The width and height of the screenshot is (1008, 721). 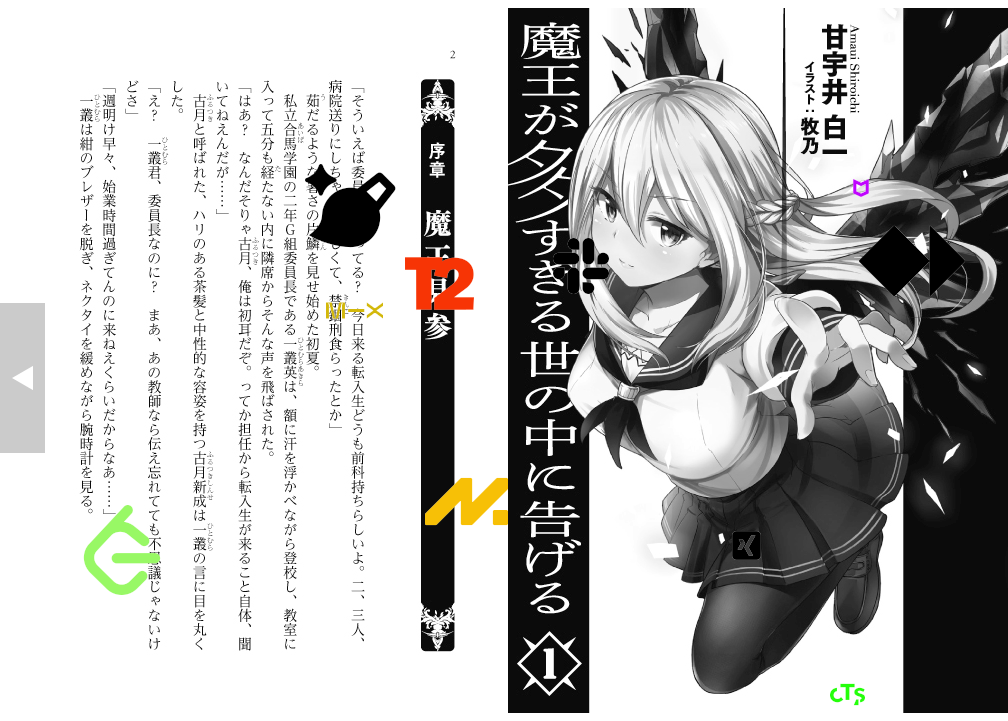 What do you see at coordinates (466, 501) in the screenshot?
I see `meizu brand logo` at bounding box center [466, 501].